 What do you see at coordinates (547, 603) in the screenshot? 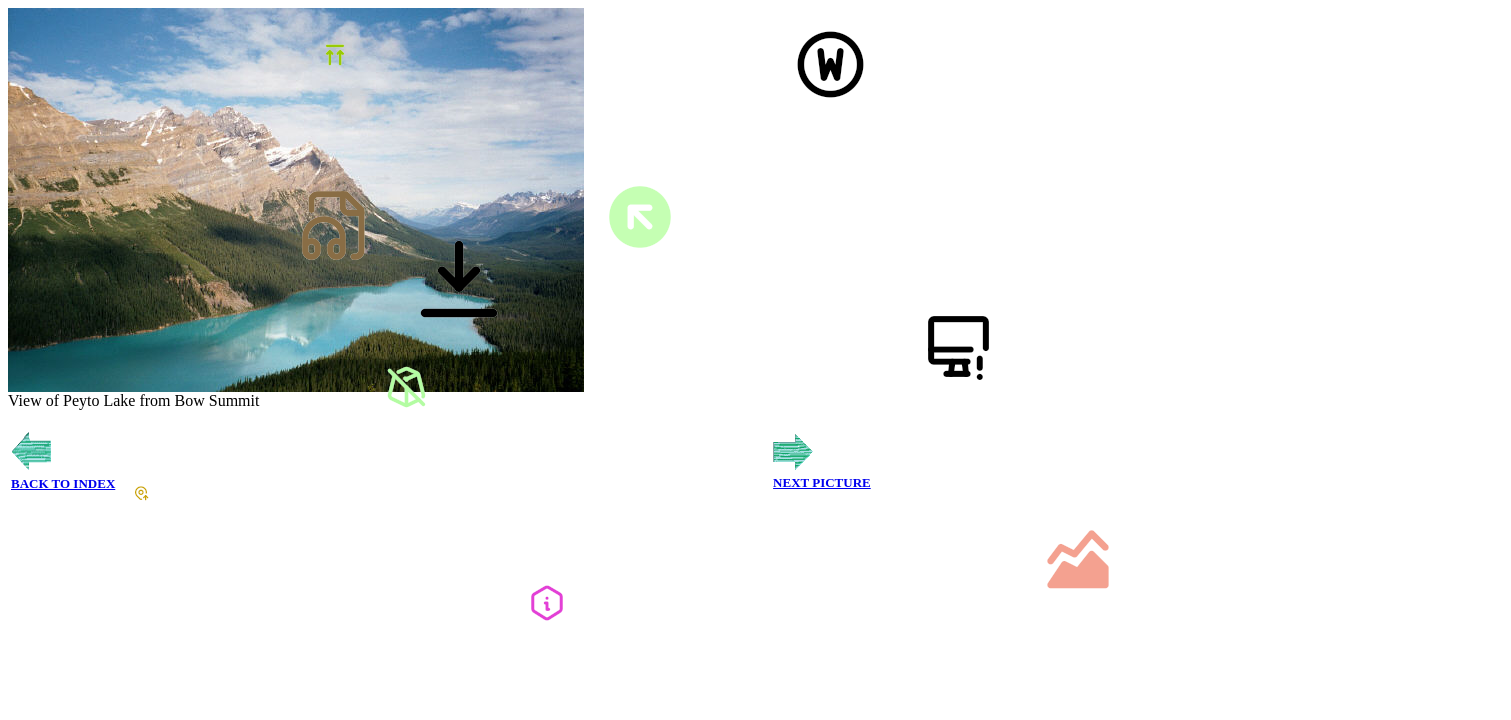
I see `view additional information or details` at bounding box center [547, 603].